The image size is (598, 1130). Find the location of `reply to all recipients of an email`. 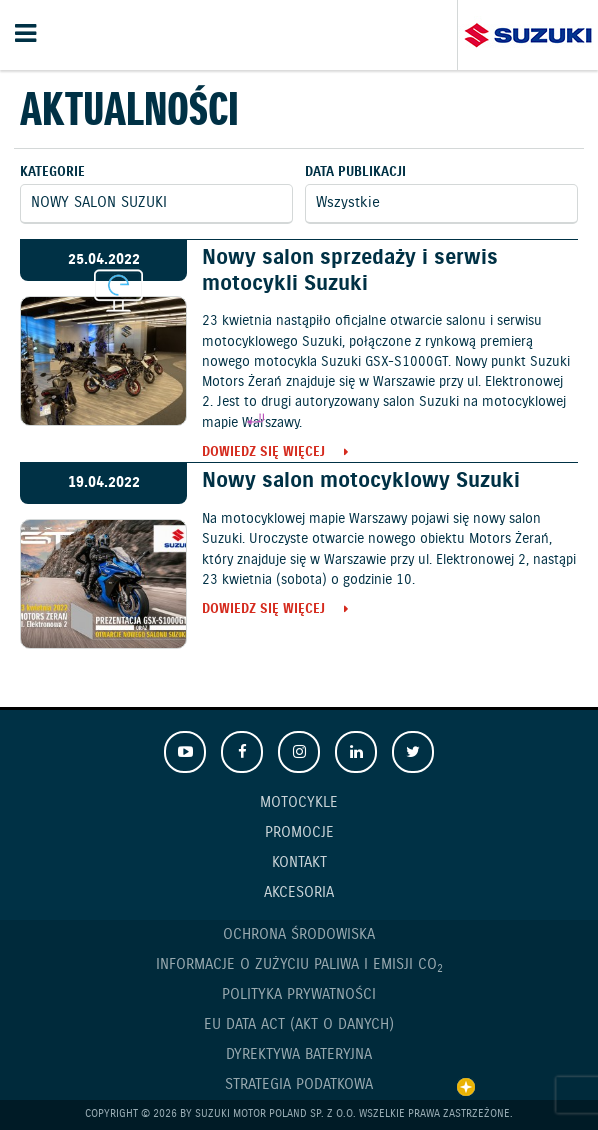

reply to all recipients of an email is located at coordinates (255, 418).